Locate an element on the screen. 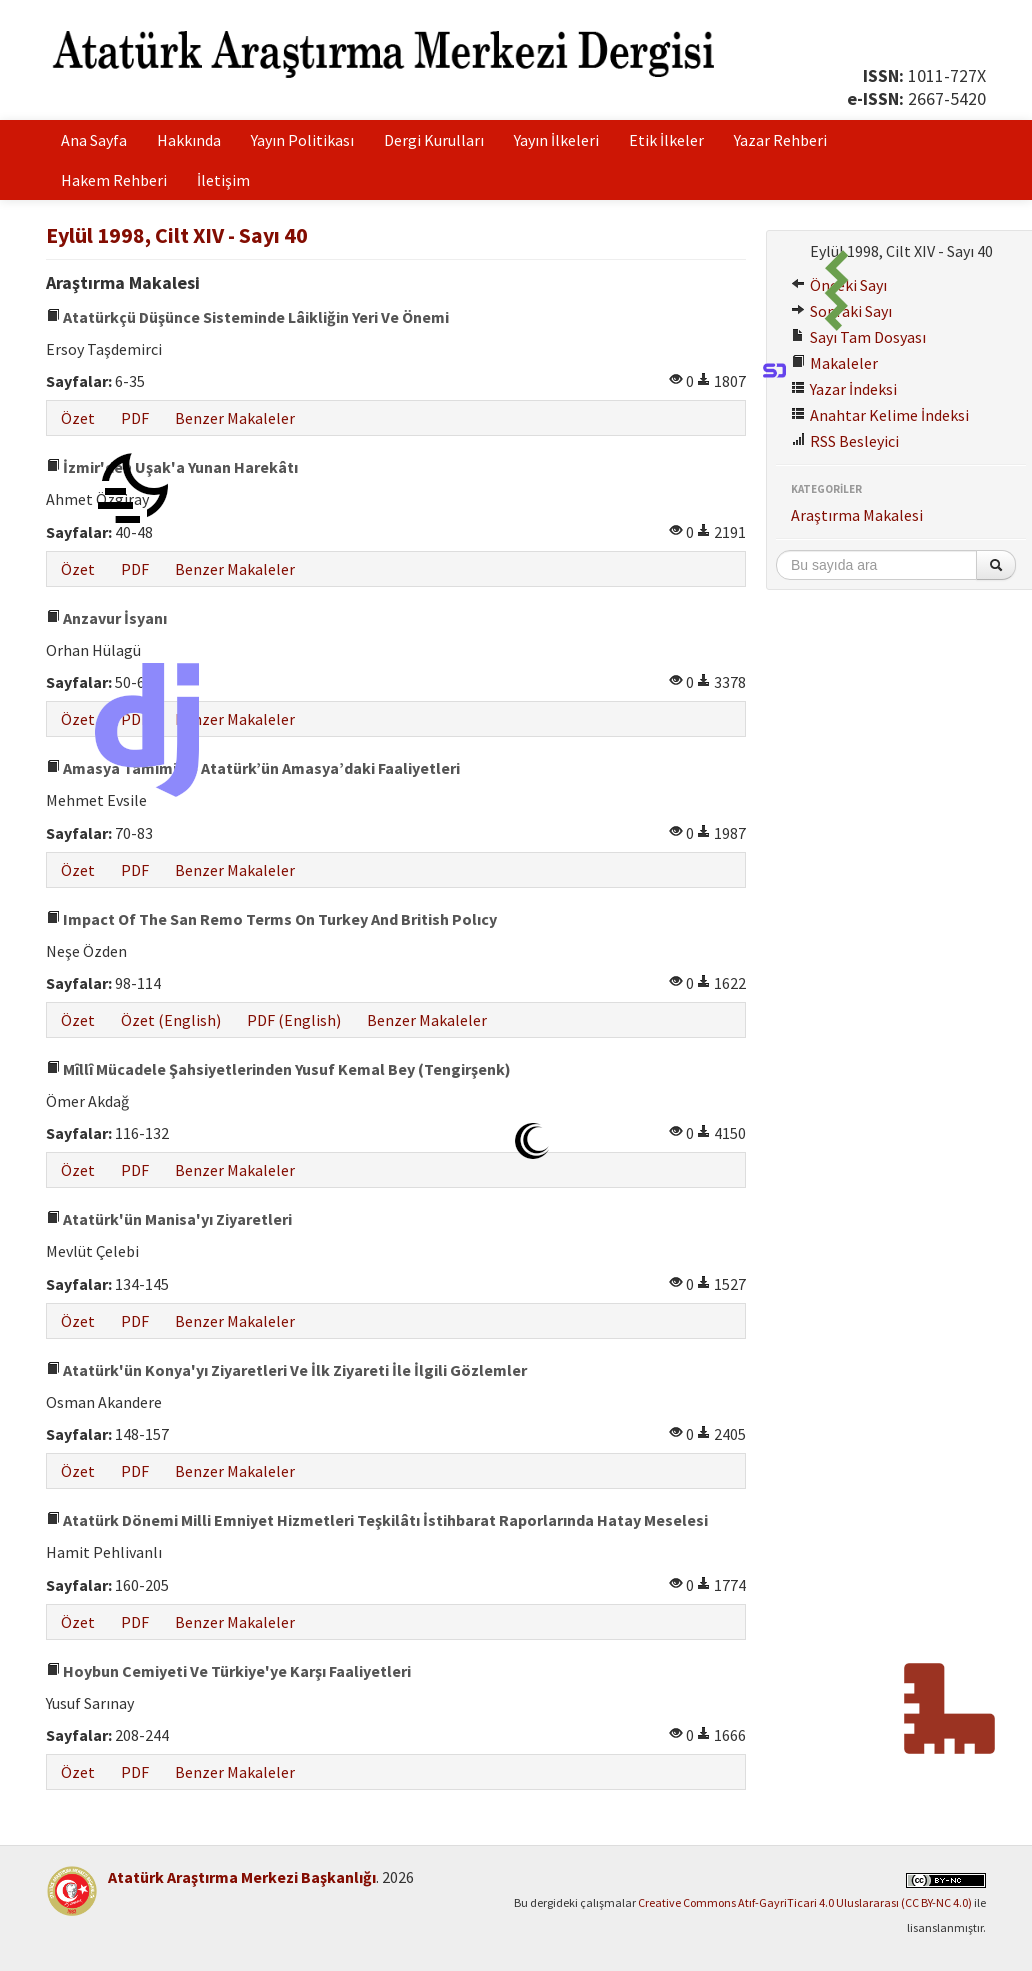 The image size is (1032, 1971). indicates foggy nighttime weather conditions is located at coordinates (133, 488).